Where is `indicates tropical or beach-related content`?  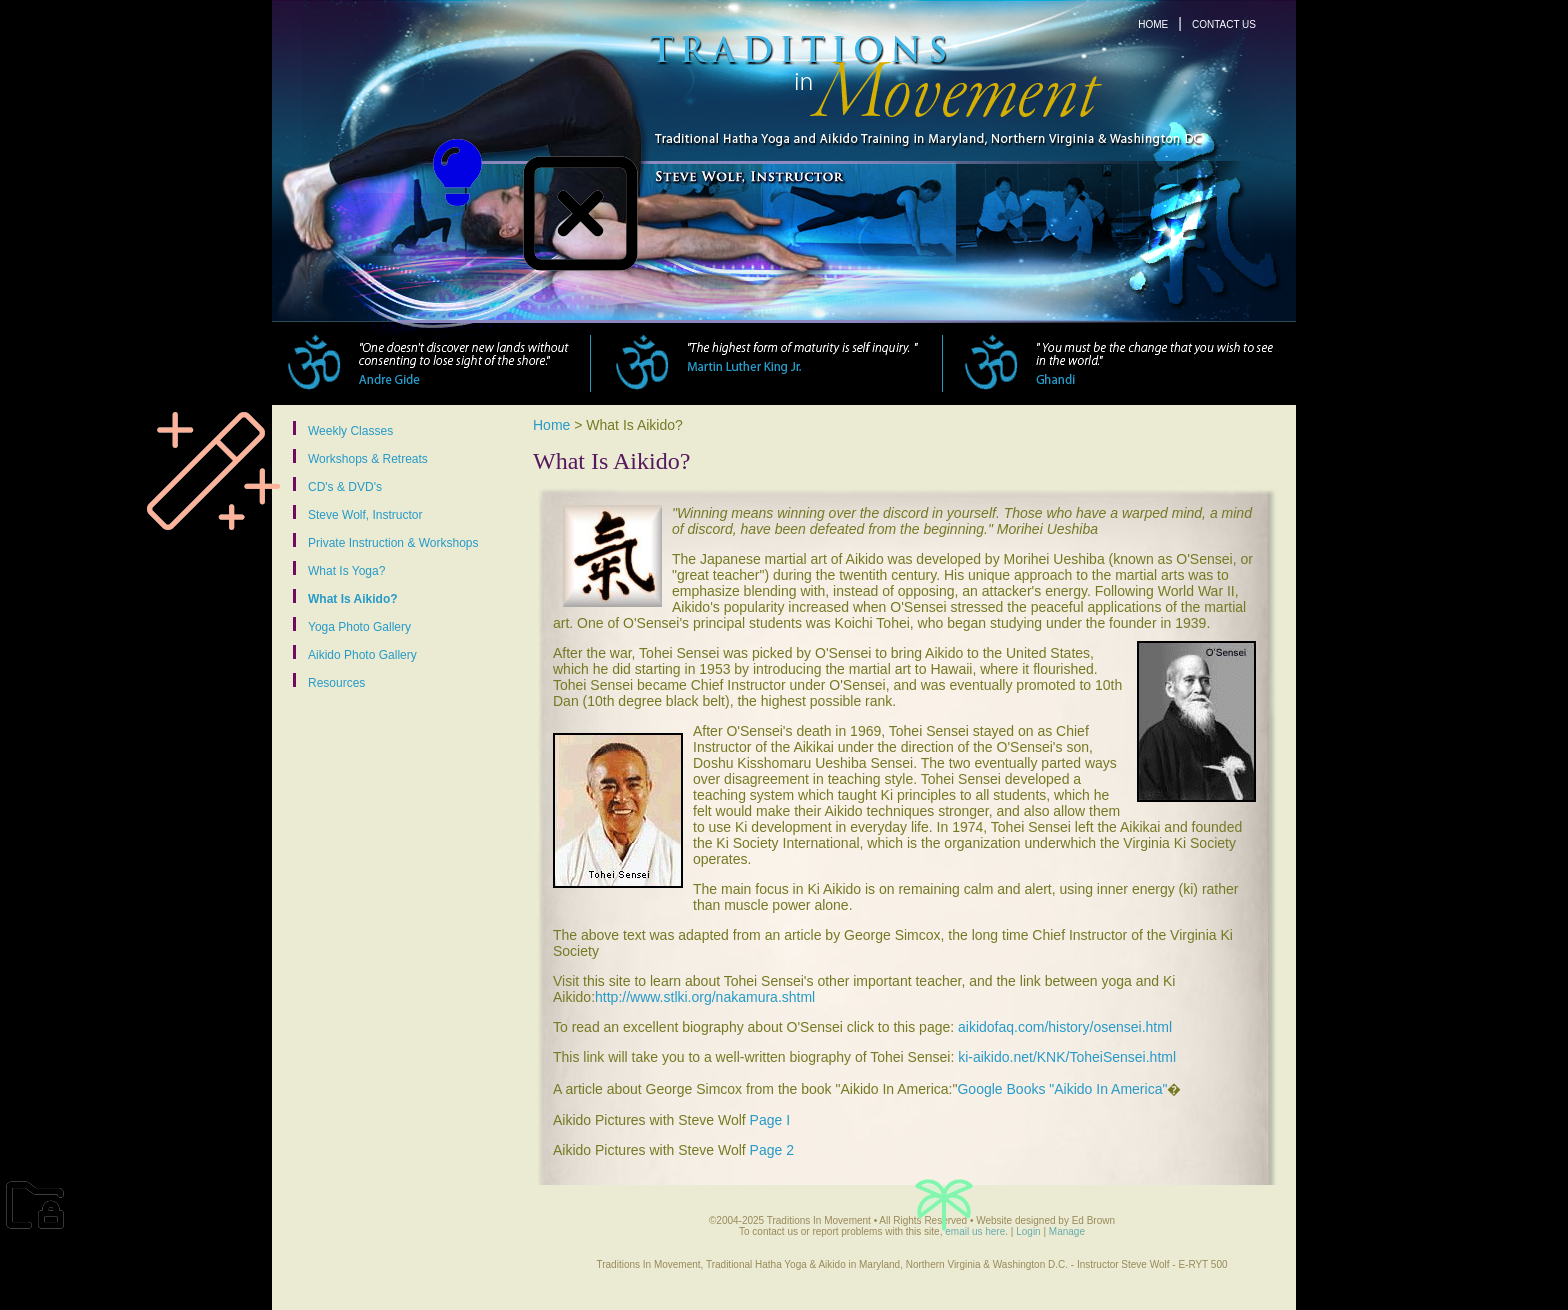
indicates tropical or beach-related content is located at coordinates (944, 1204).